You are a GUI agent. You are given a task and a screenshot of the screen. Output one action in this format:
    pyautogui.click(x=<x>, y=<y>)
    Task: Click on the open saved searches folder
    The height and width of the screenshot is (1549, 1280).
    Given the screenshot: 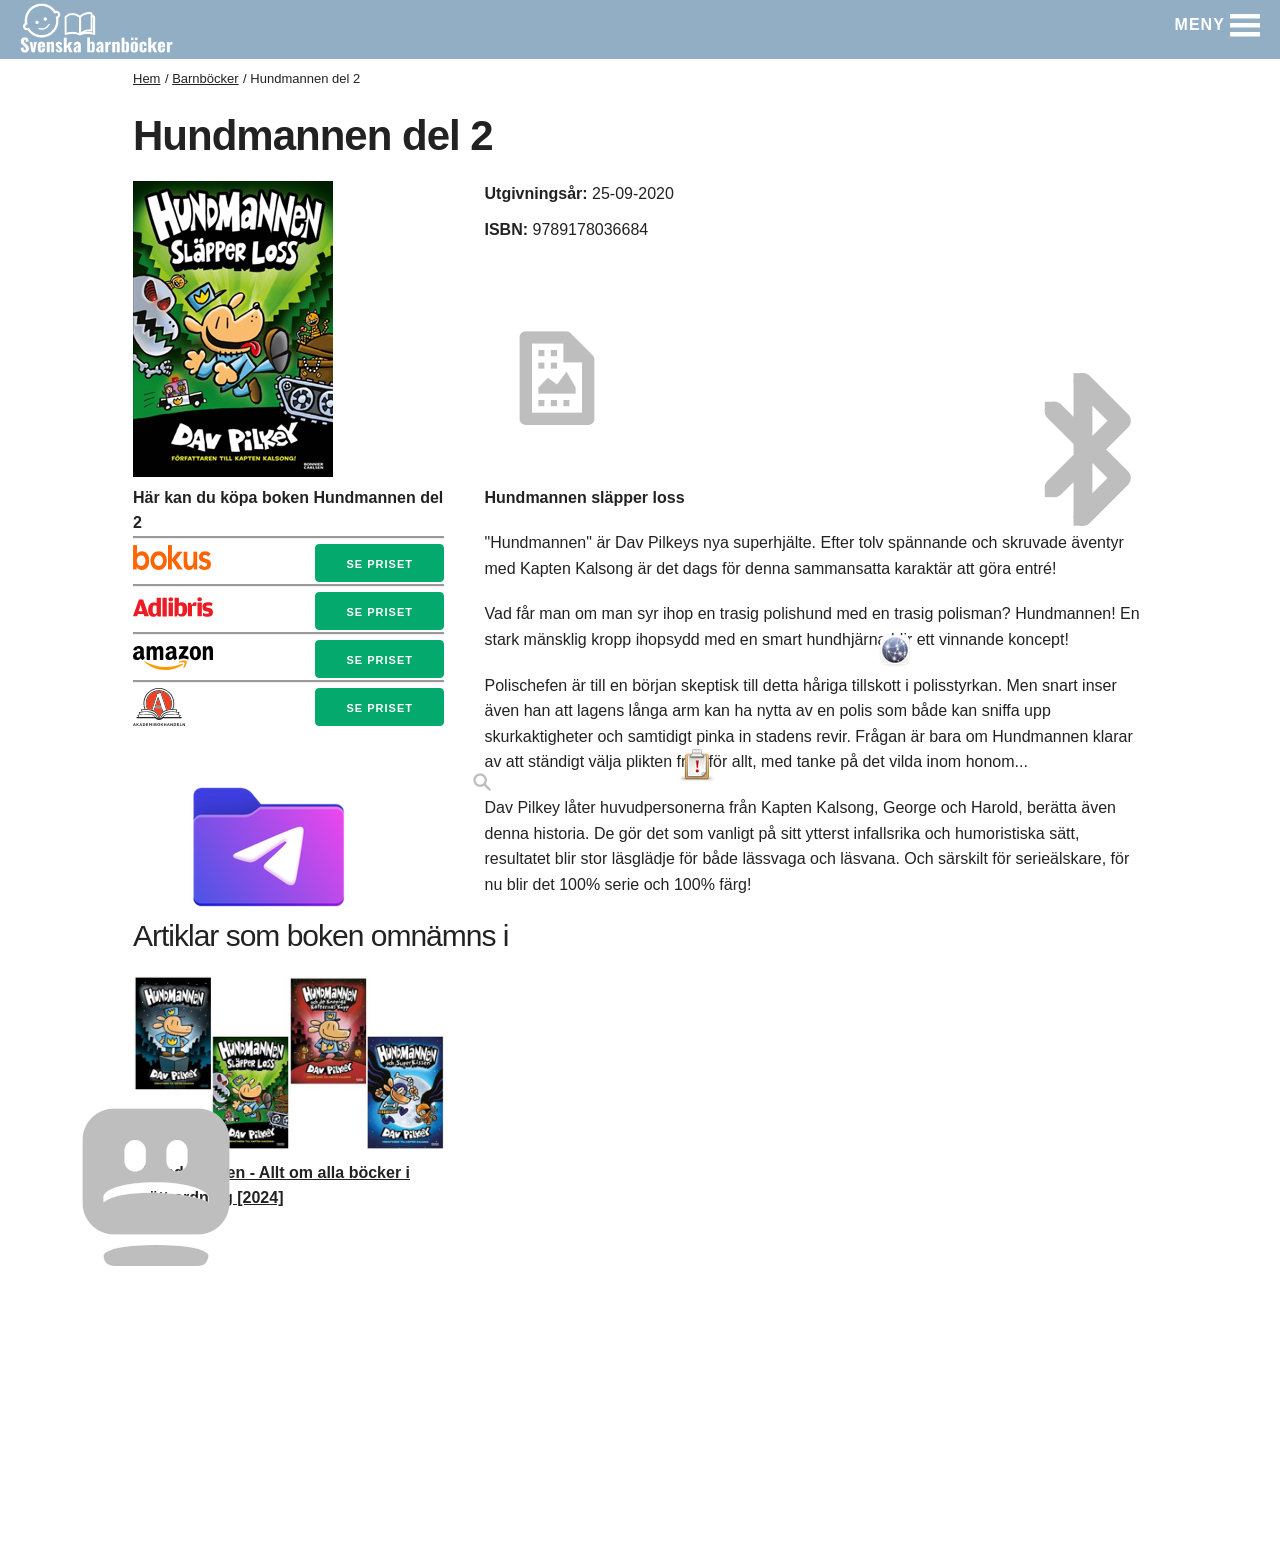 What is the action you would take?
    pyautogui.click(x=482, y=782)
    